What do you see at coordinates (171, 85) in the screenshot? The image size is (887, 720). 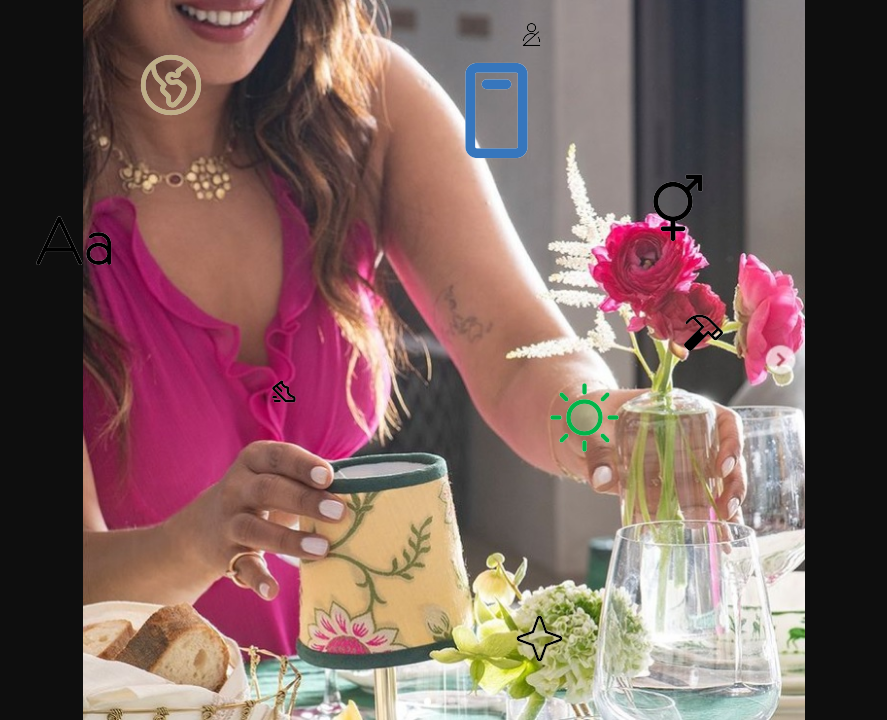 I see `view americas region or western hemisphere` at bounding box center [171, 85].